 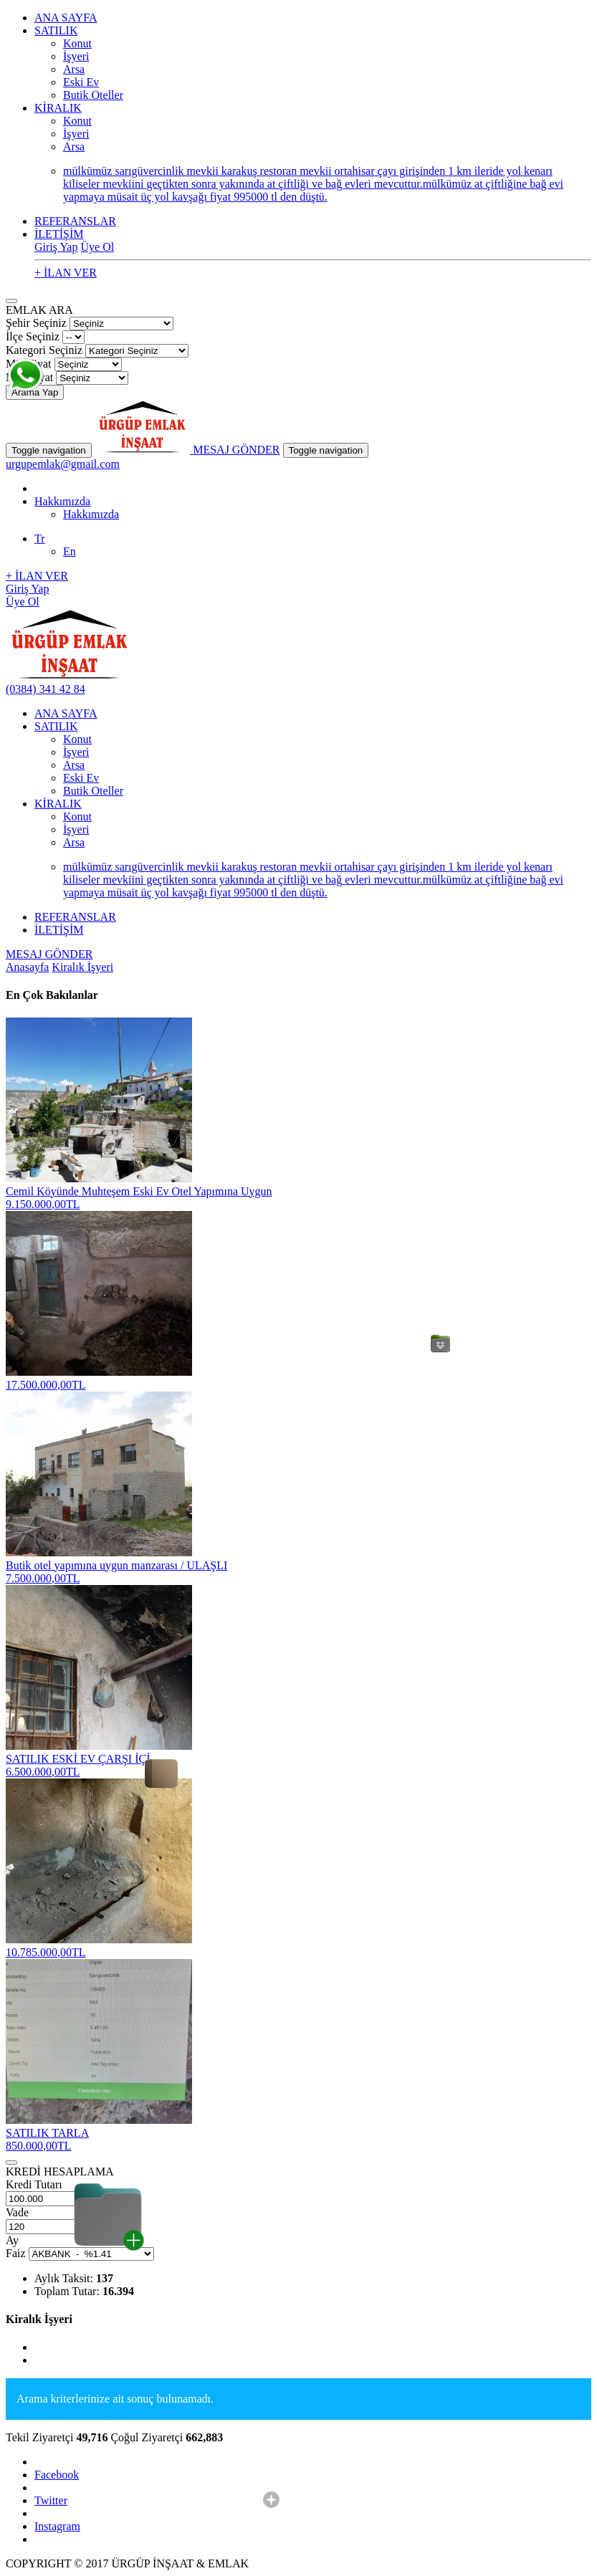 What do you see at coordinates (161, 1773) in the screenshot?
I see `access desktop folder` at bounding box center [161, 1773].